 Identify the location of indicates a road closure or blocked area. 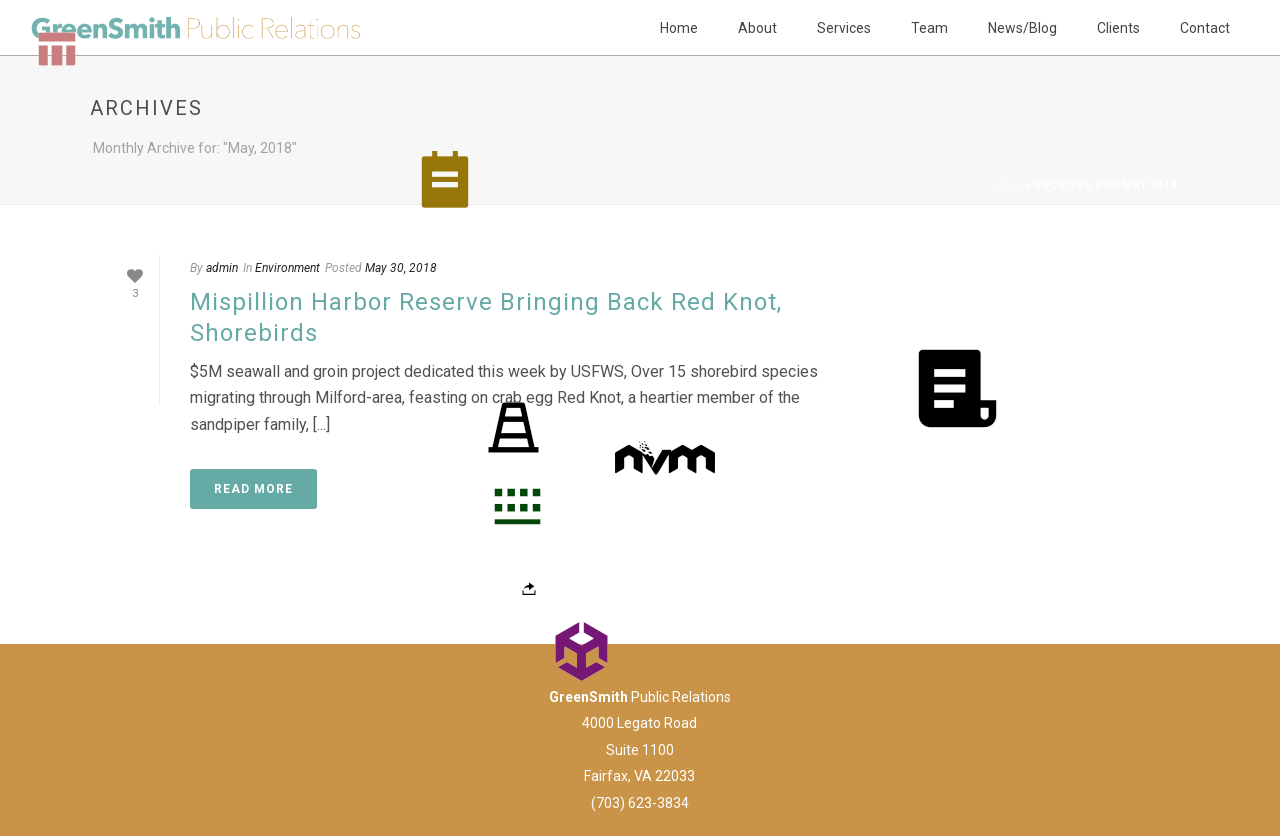
(513, 427).